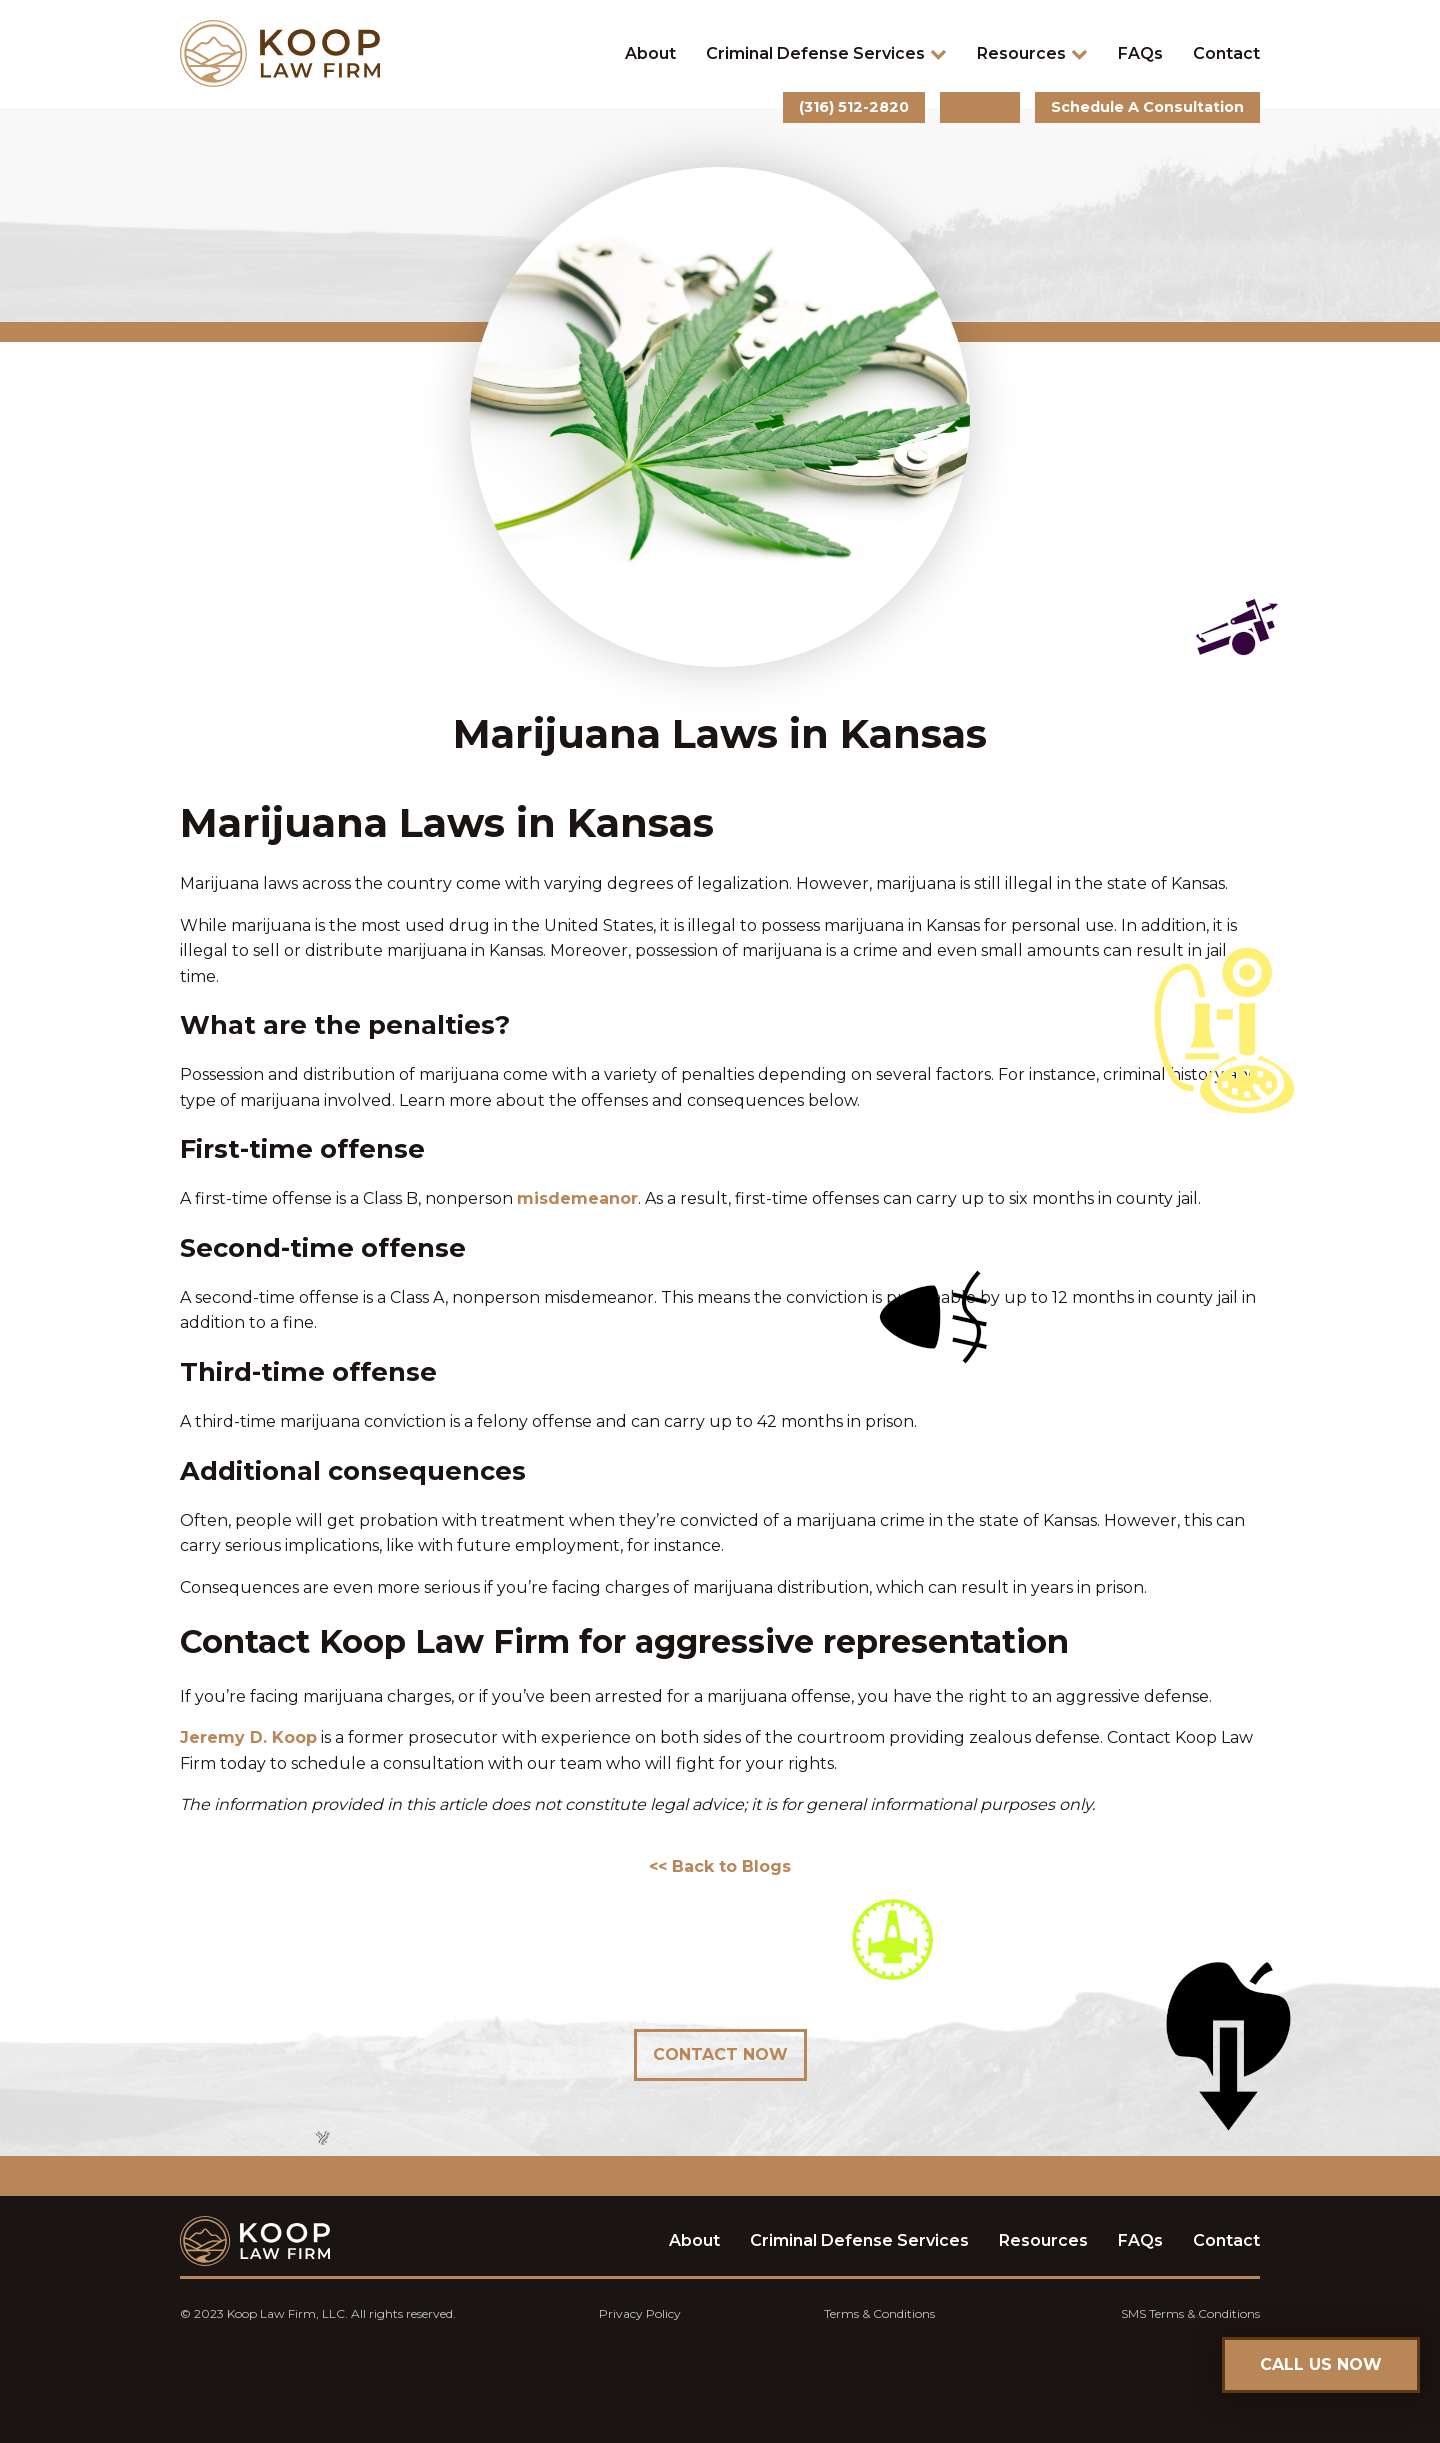 The height and width of the screenshot is (2443, 1440). Describe the element at coordinates (1228, 2045) in the screenshot. I see `indicates gravitational force or physics simulation` at that location.